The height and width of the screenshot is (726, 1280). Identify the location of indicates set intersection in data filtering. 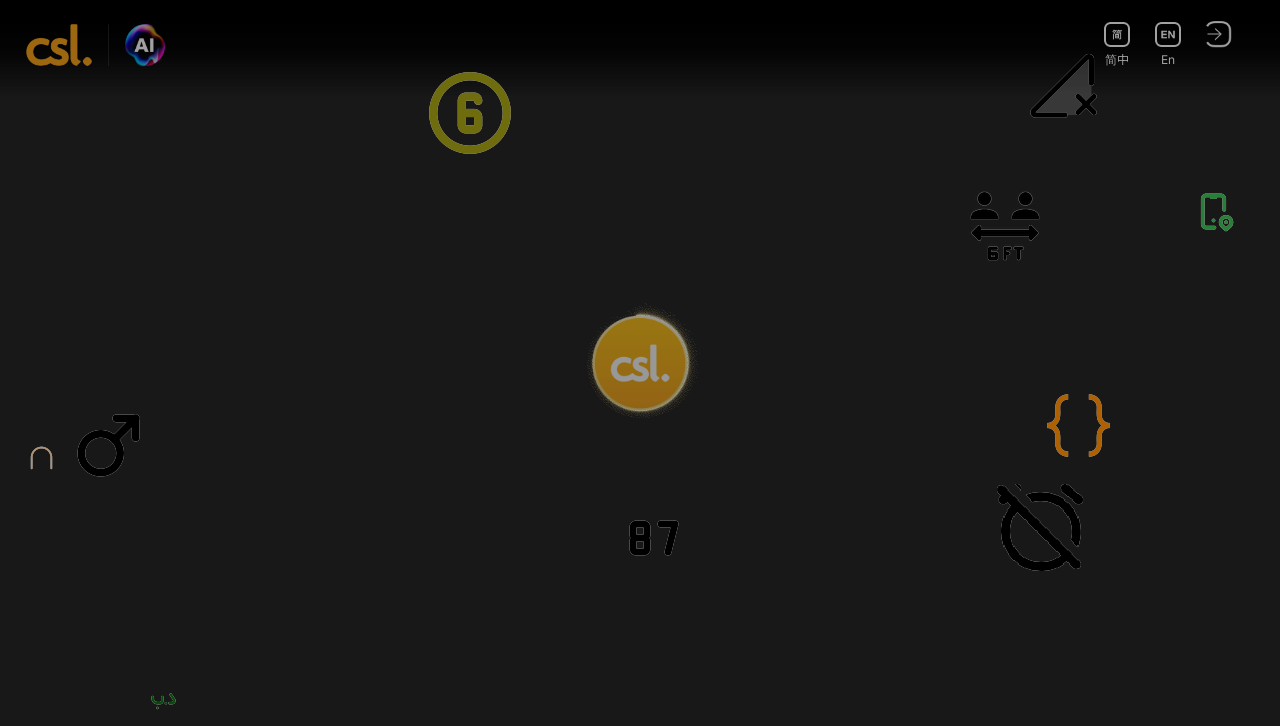
(41, 458).